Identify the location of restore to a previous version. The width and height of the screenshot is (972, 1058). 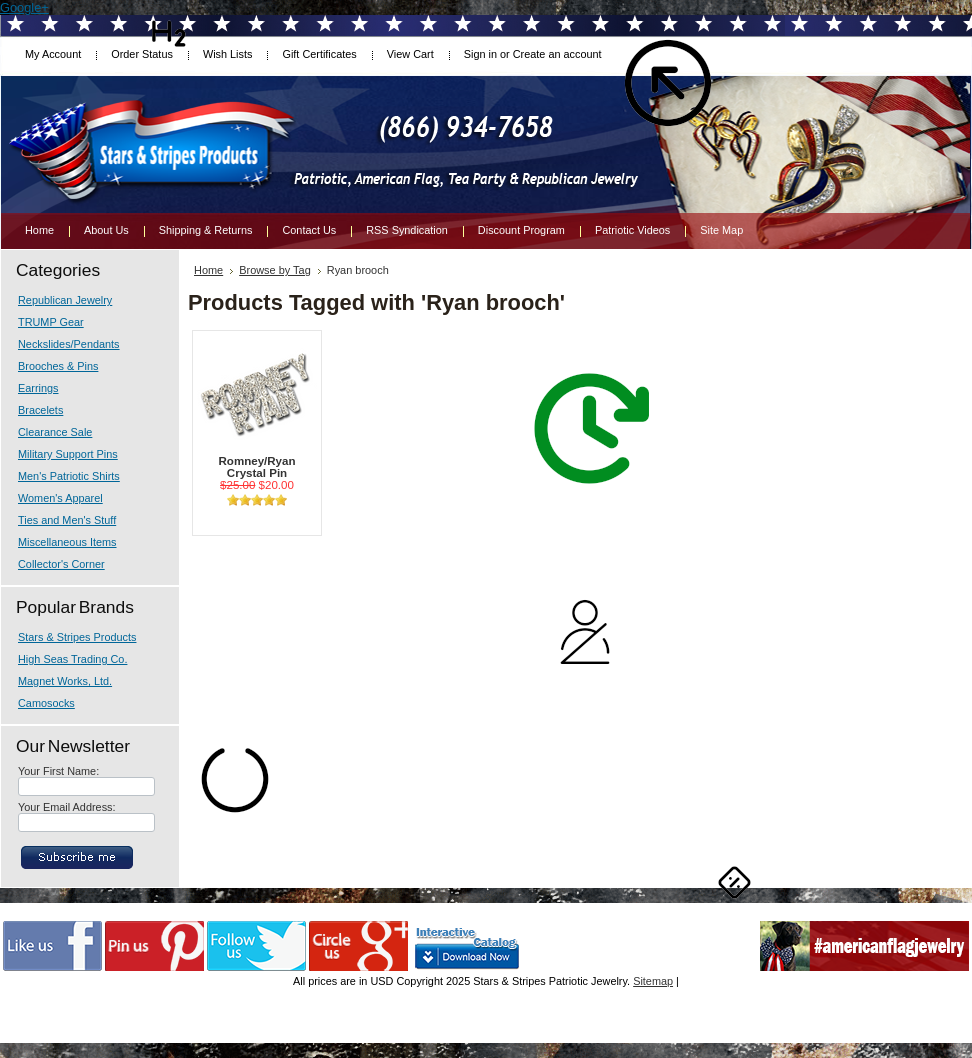
(589, 428).